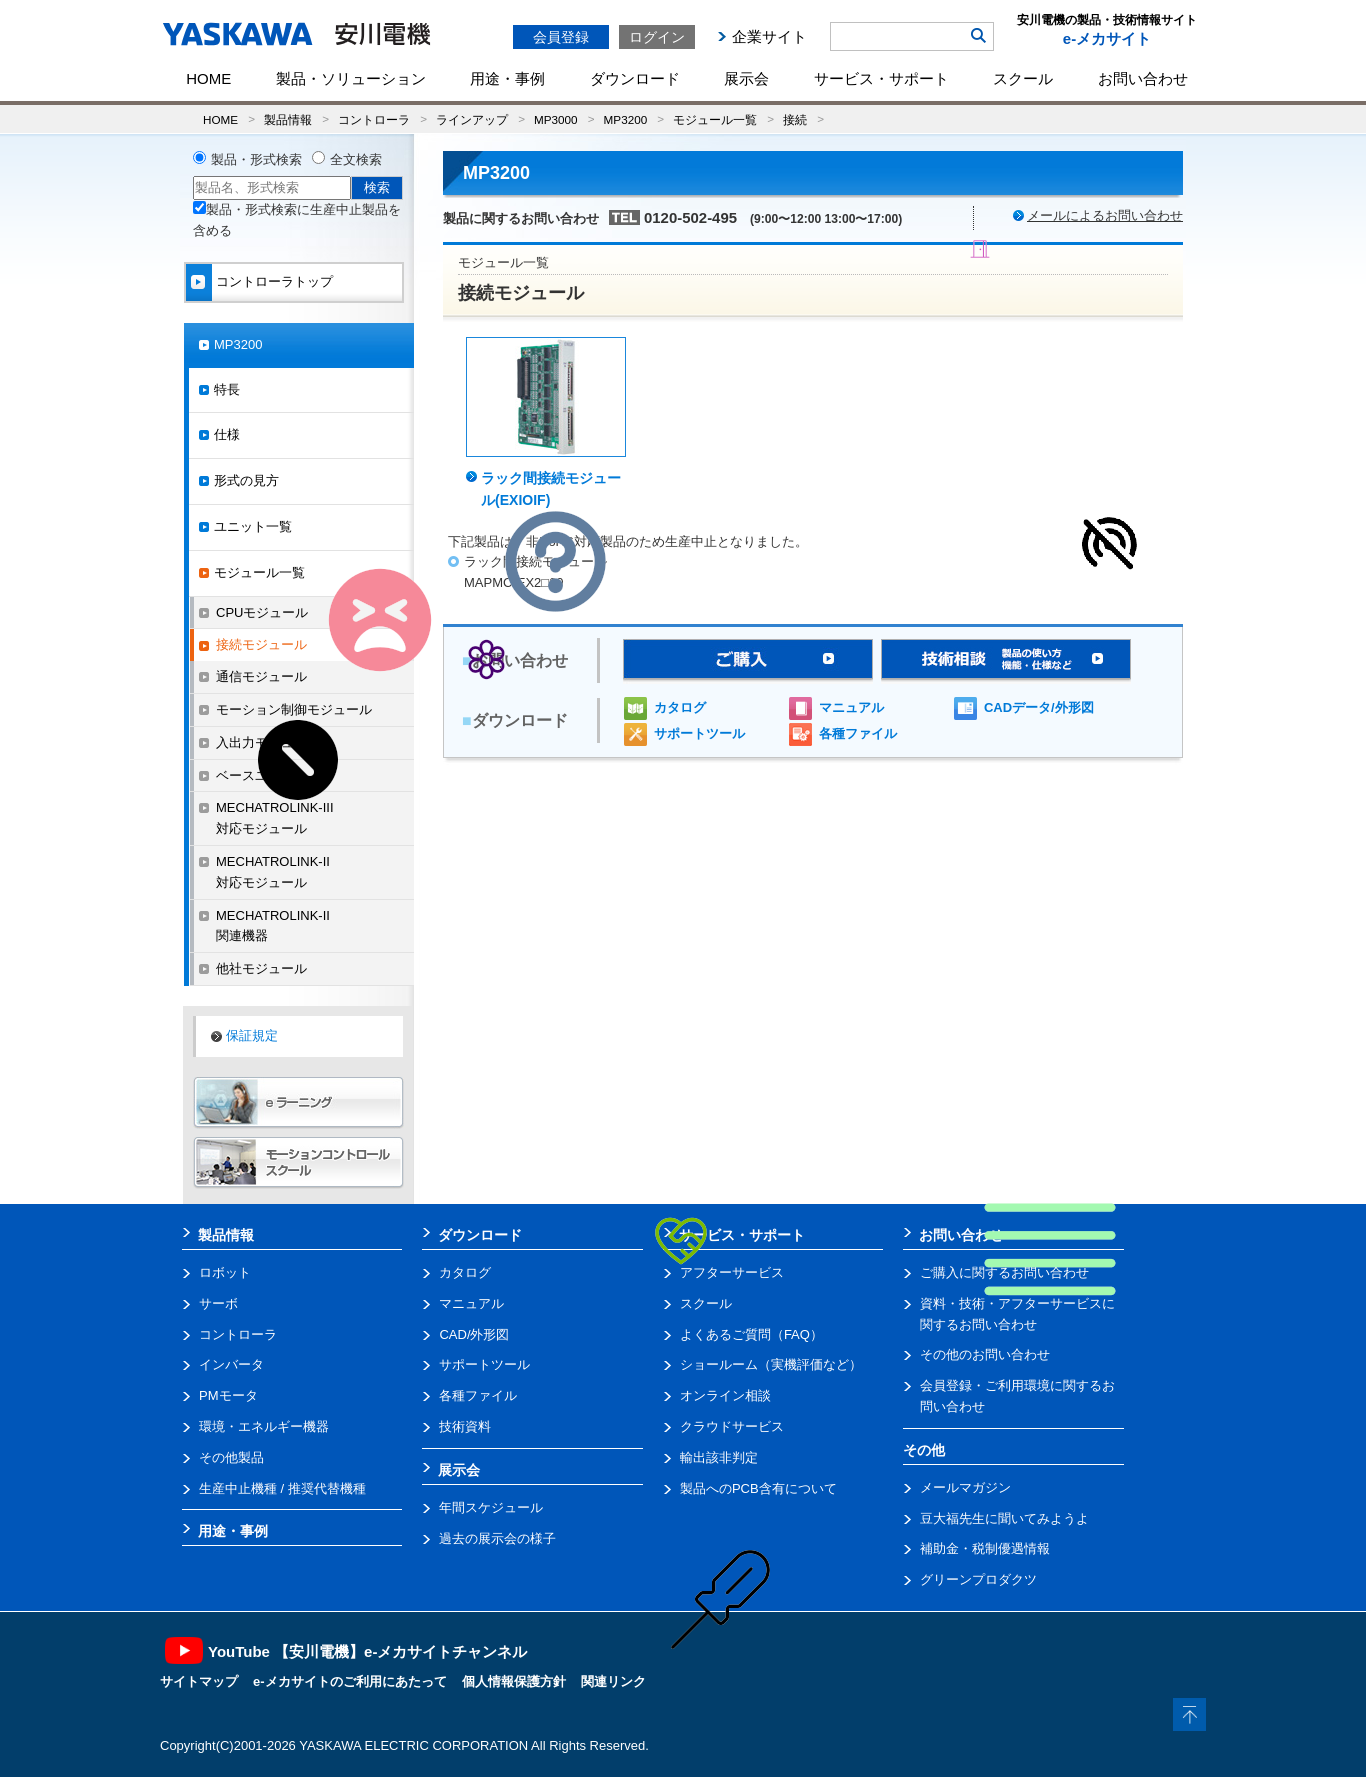 The image size is (1366, 1777). I want to click on justify text alignment, so click(1050, 1252).